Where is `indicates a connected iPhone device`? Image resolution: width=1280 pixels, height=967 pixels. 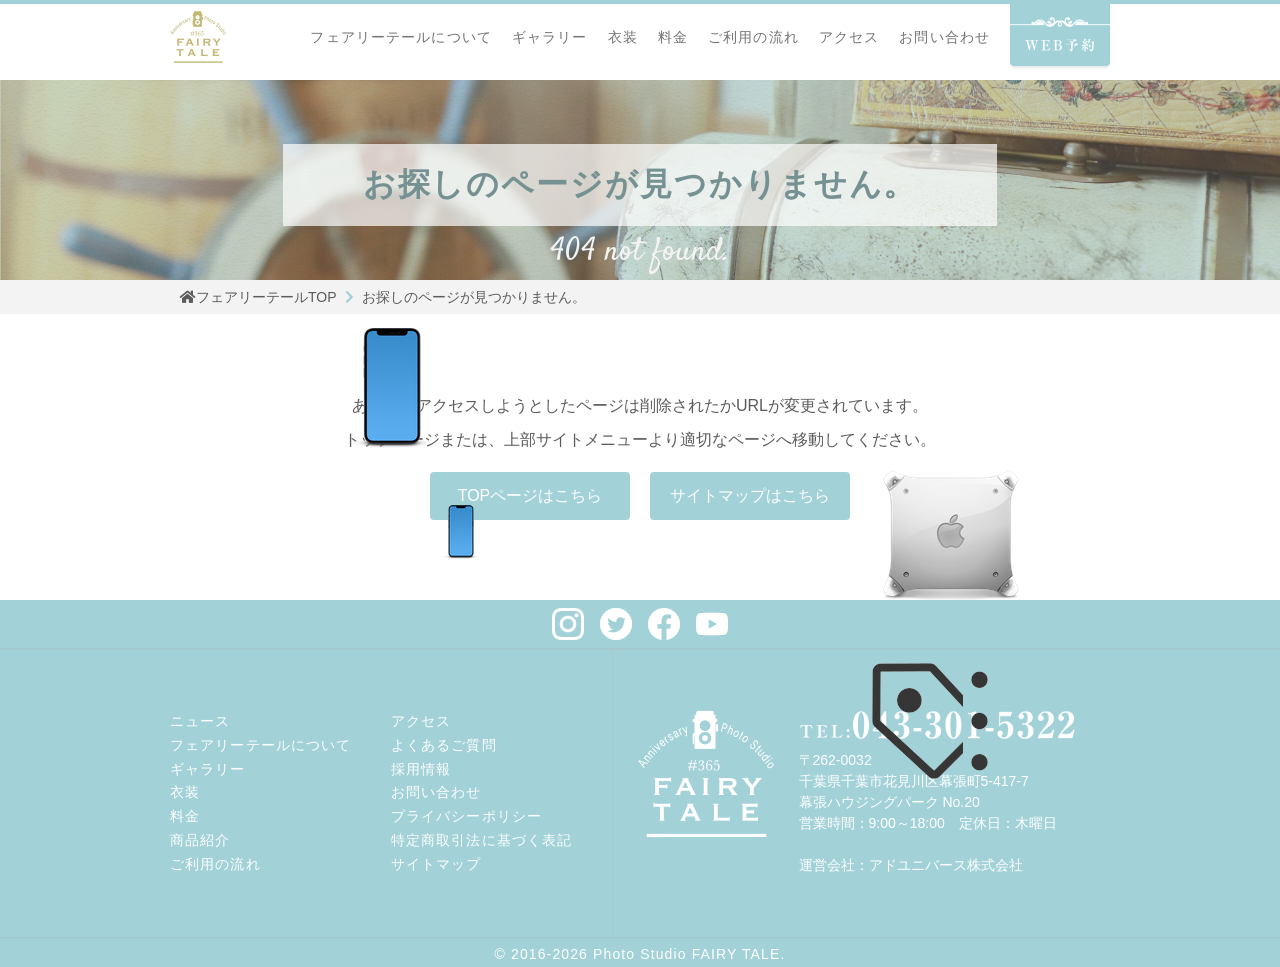
indicates a connected iPhone device is located at coordinates (392, 388).